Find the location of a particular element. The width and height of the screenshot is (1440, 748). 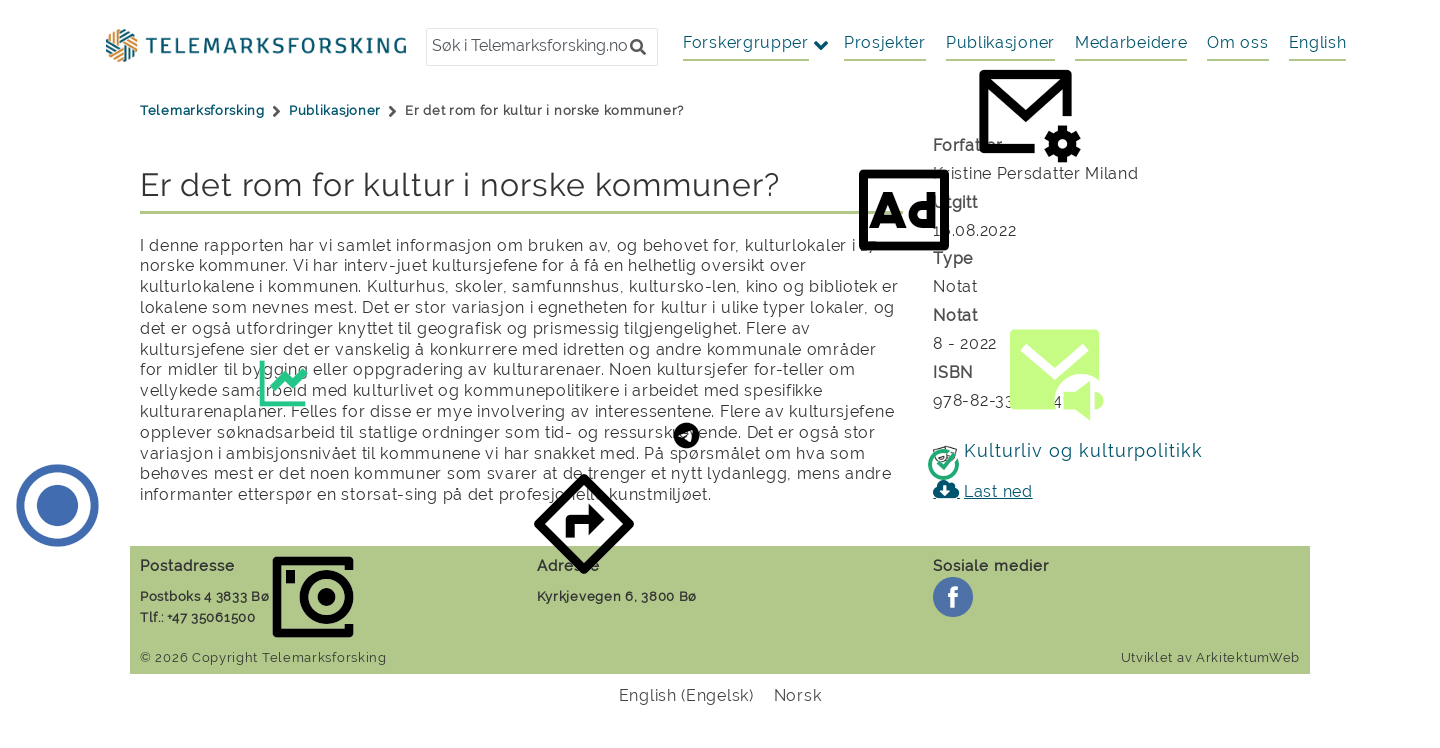

access email settings is located at coordinates (1025, 111).